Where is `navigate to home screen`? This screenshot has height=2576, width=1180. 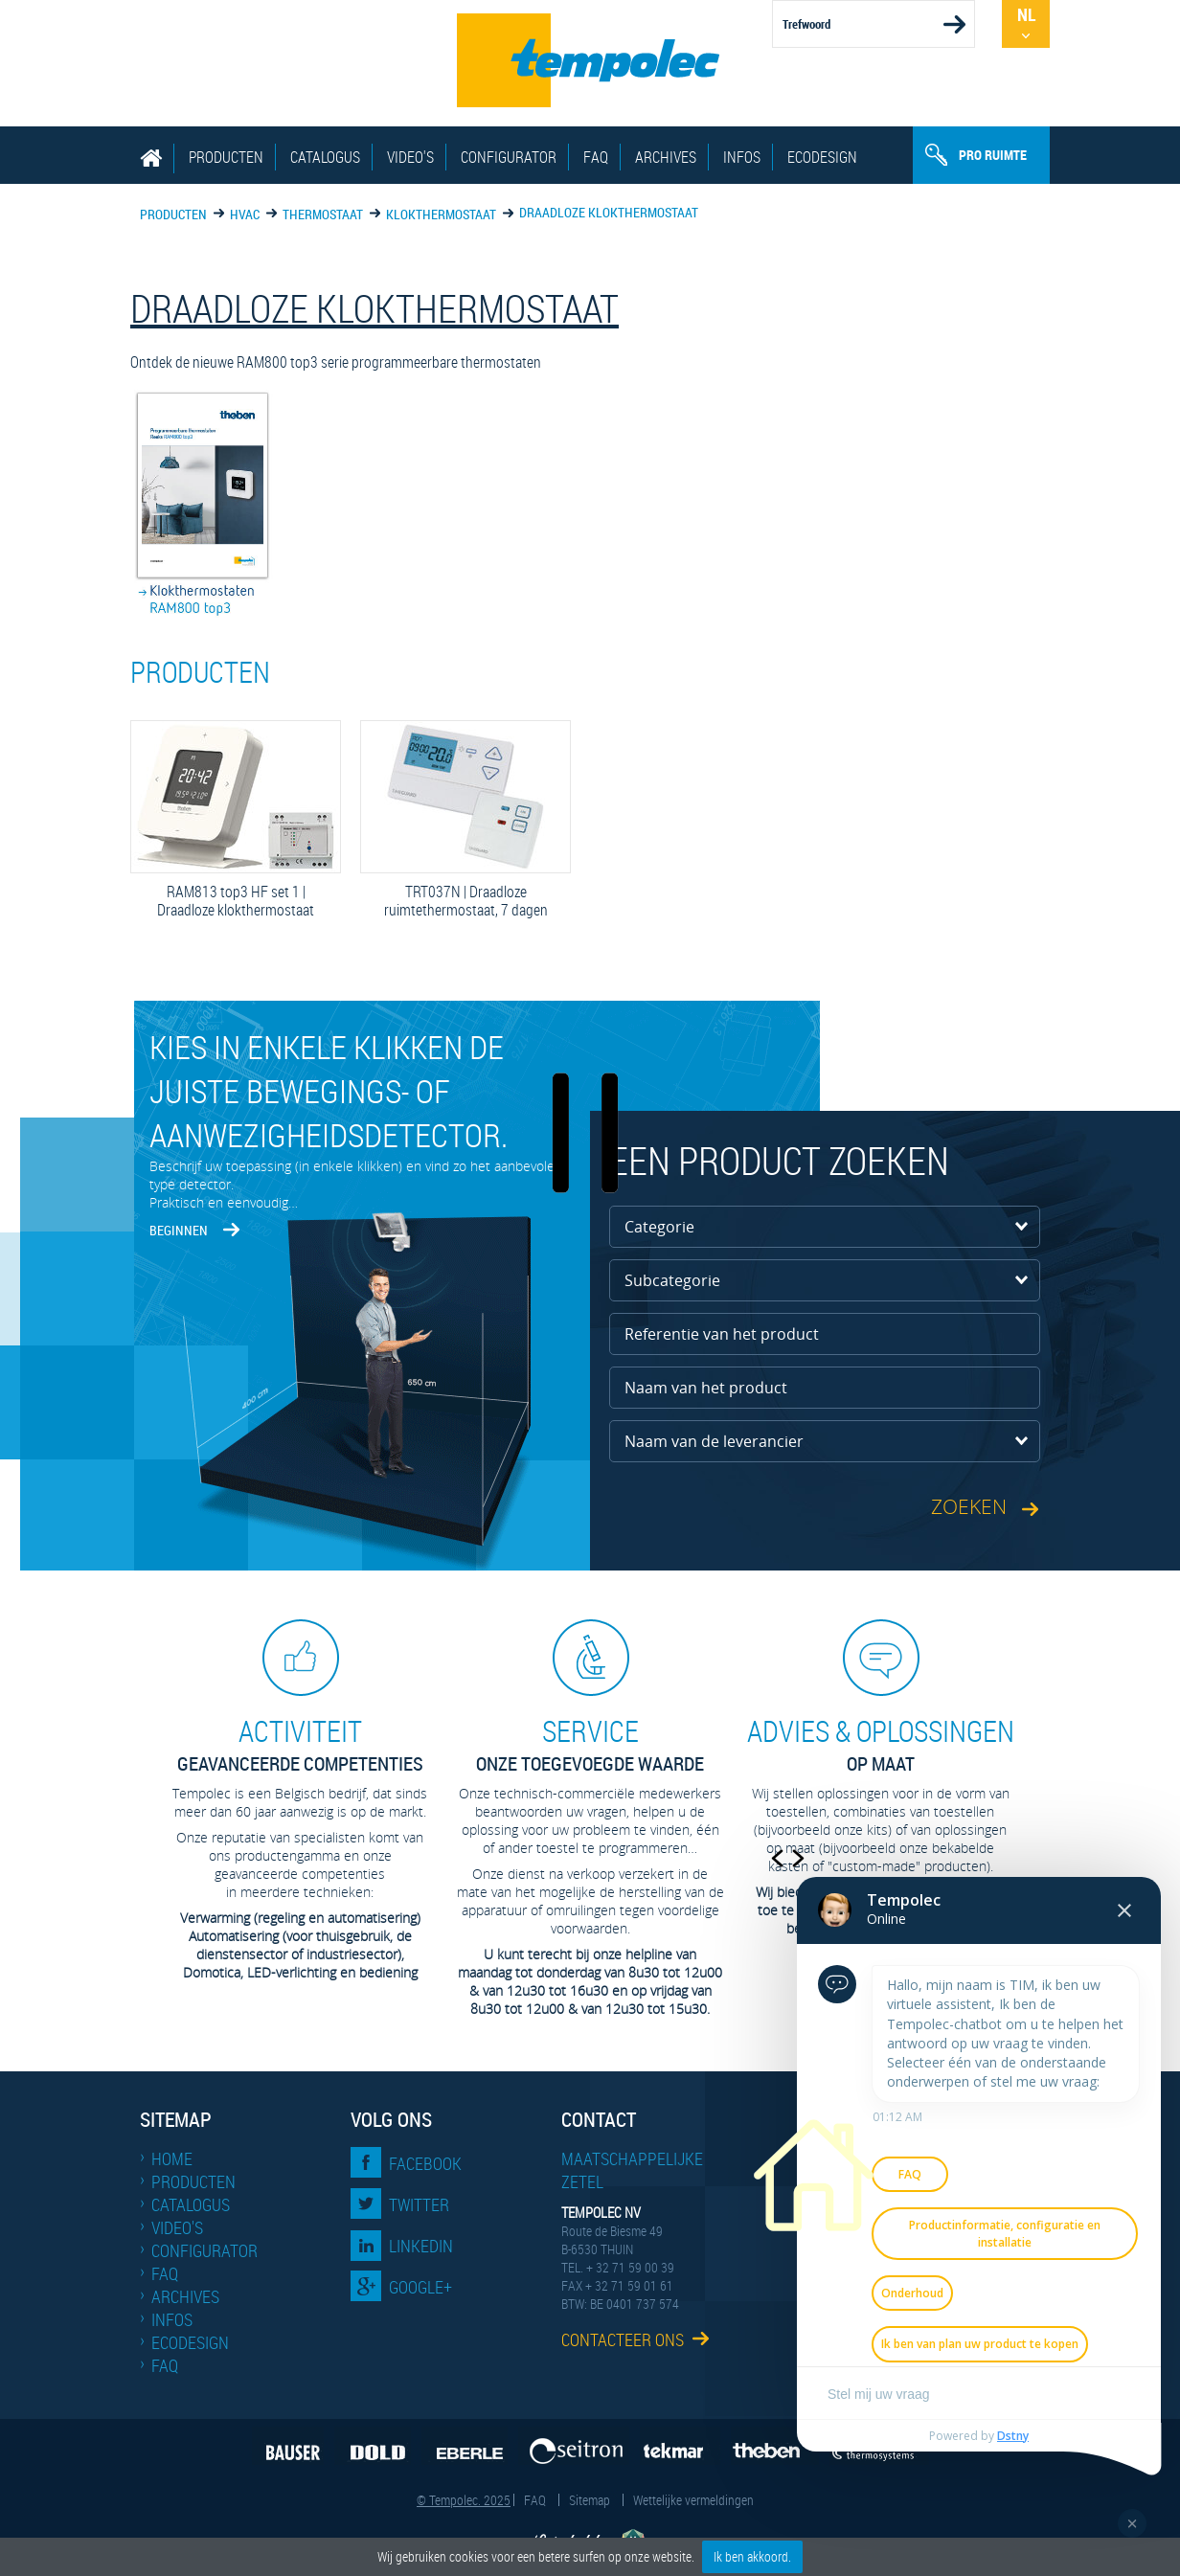
navigate to home screen is located at coordinates (813, 2175).